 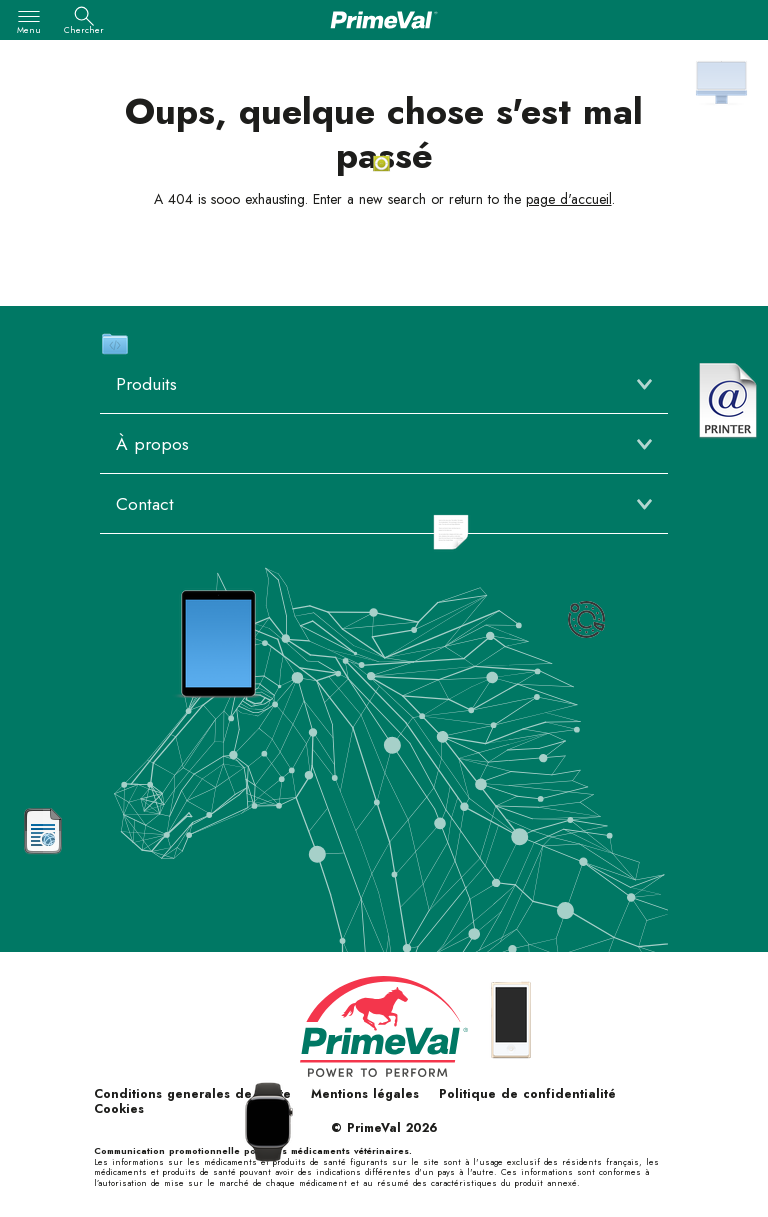 What do you see at coordinates (728, 402) in the screenshot?
I see `add a network printer using a URL or IP address` at bounding box center [728, 402].